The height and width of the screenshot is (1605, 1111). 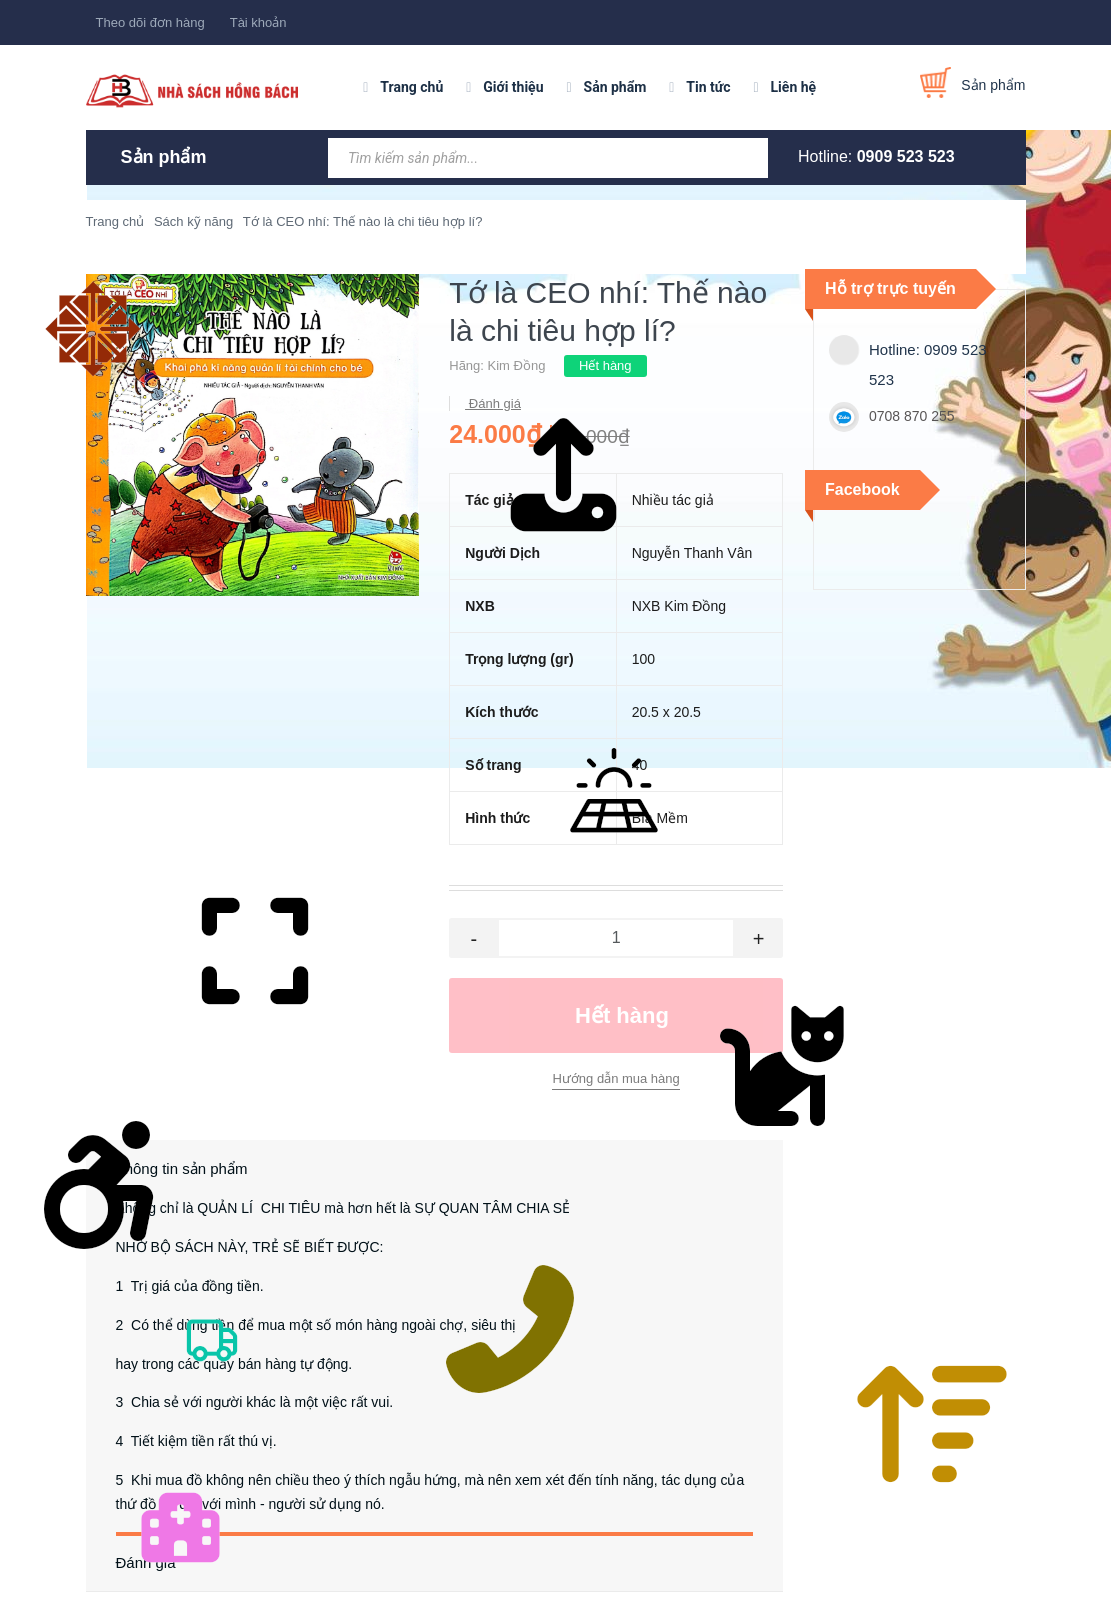 I want to click on expand to fullscreen mode, so click(x=255, y=951).